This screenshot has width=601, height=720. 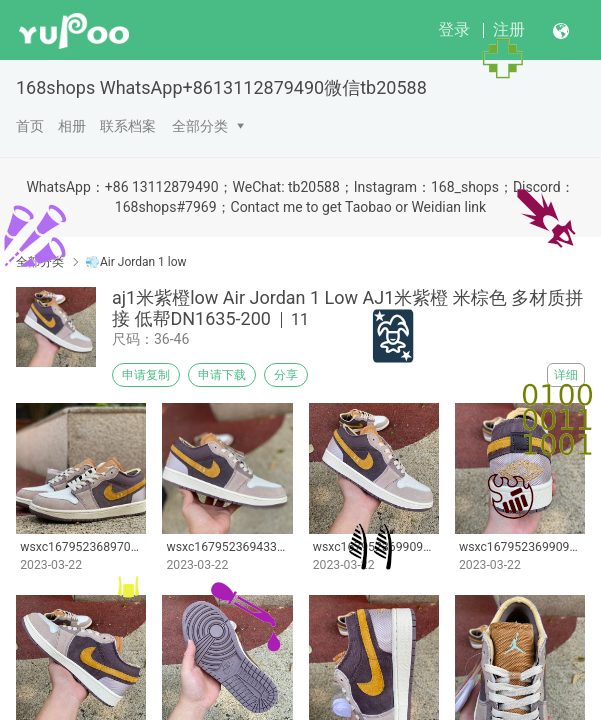 I want to click on play sound effects or celebration audio, so click(x=35, y=235).